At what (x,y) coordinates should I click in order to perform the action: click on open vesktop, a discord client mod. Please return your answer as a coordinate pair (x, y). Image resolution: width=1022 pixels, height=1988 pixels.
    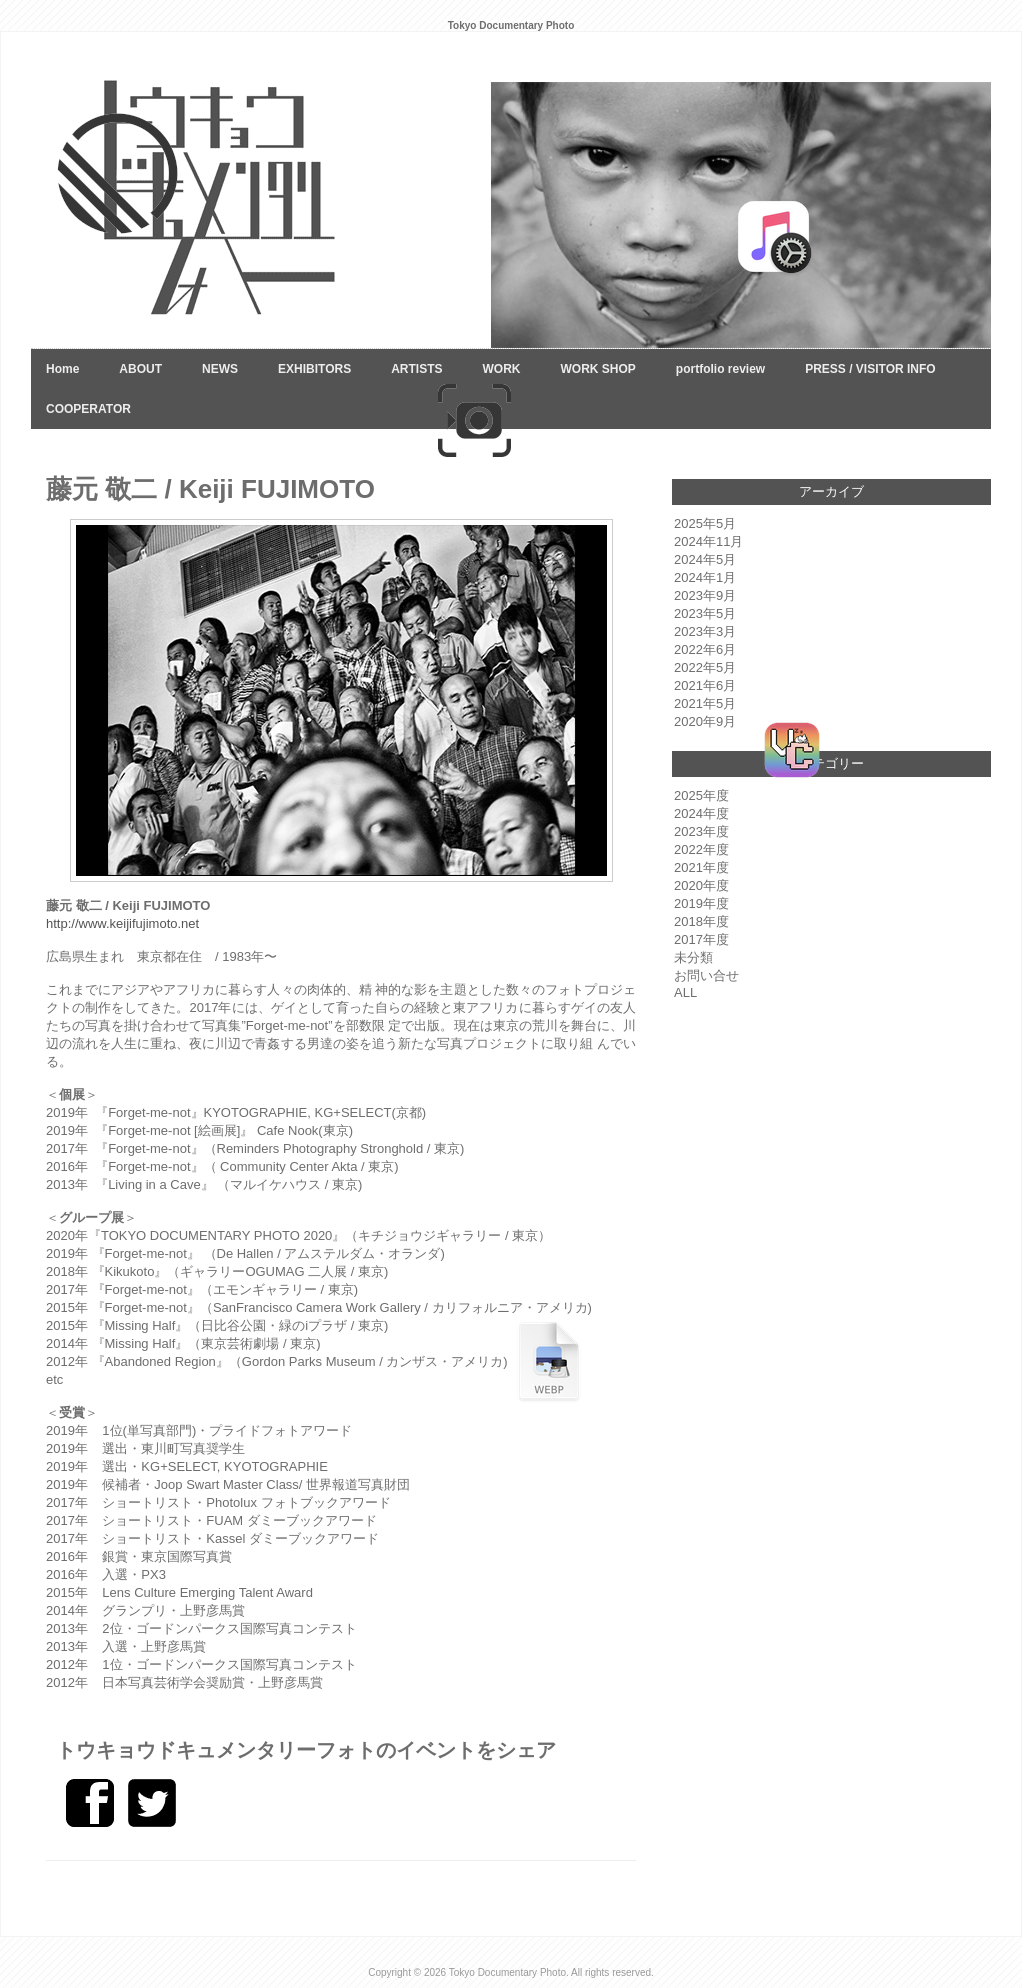
    Looking at the image, I should click on (792, 749).